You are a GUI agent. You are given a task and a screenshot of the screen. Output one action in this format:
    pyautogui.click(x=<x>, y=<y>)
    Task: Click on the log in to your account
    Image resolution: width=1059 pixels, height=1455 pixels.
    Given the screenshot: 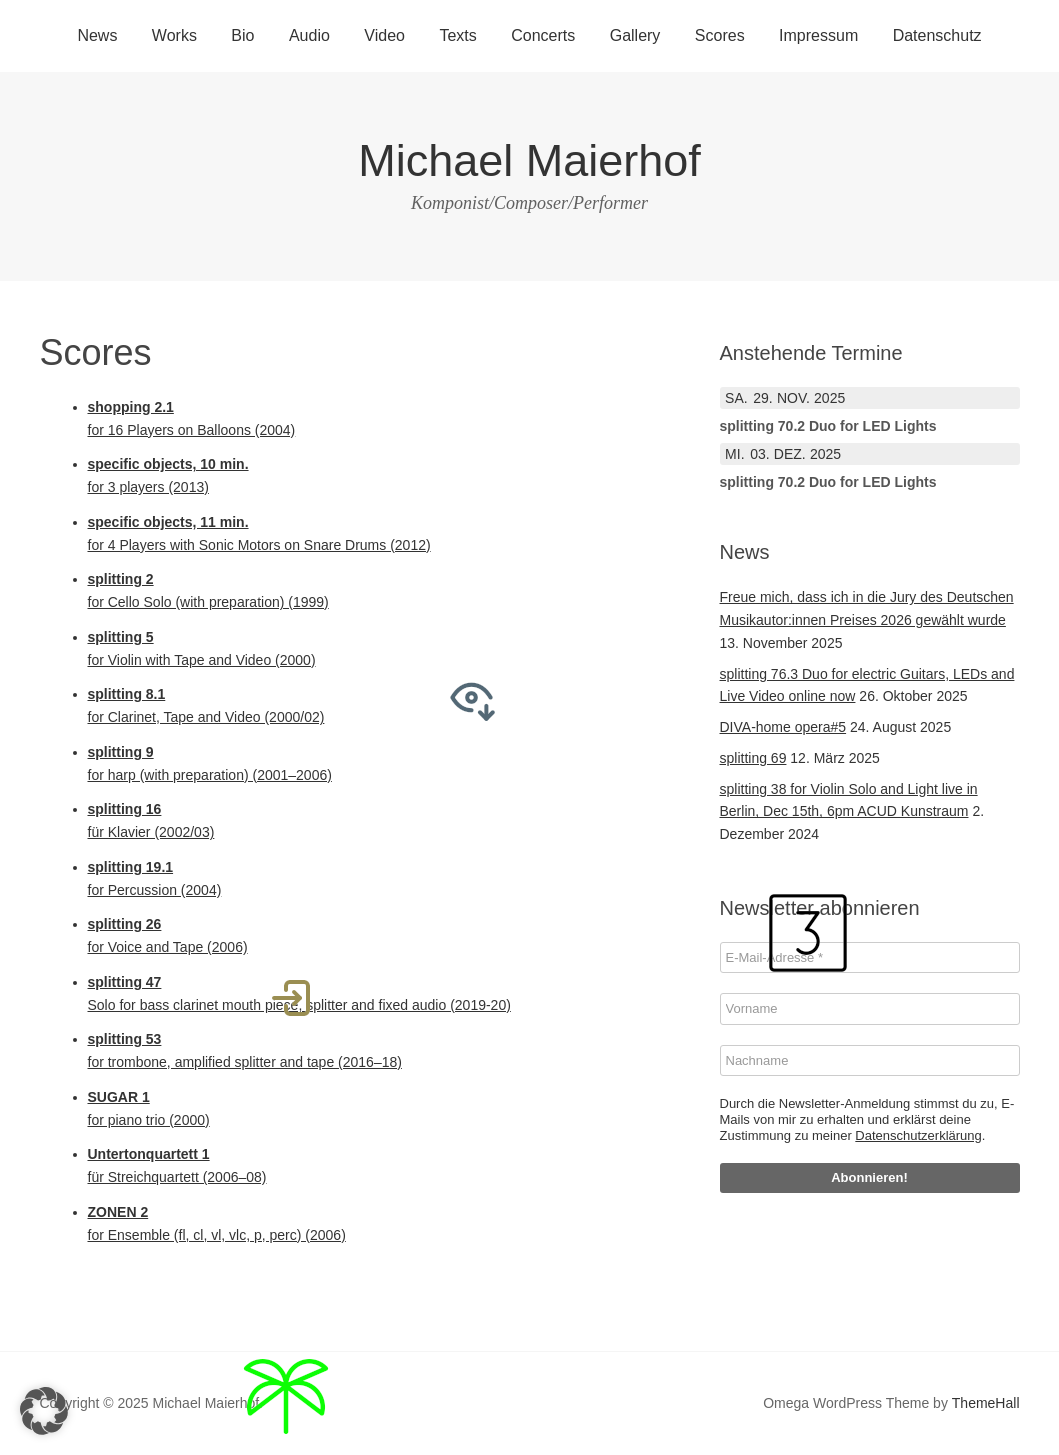 What is the action you would take?
    pyautogui.click(x=292, y=998)
    